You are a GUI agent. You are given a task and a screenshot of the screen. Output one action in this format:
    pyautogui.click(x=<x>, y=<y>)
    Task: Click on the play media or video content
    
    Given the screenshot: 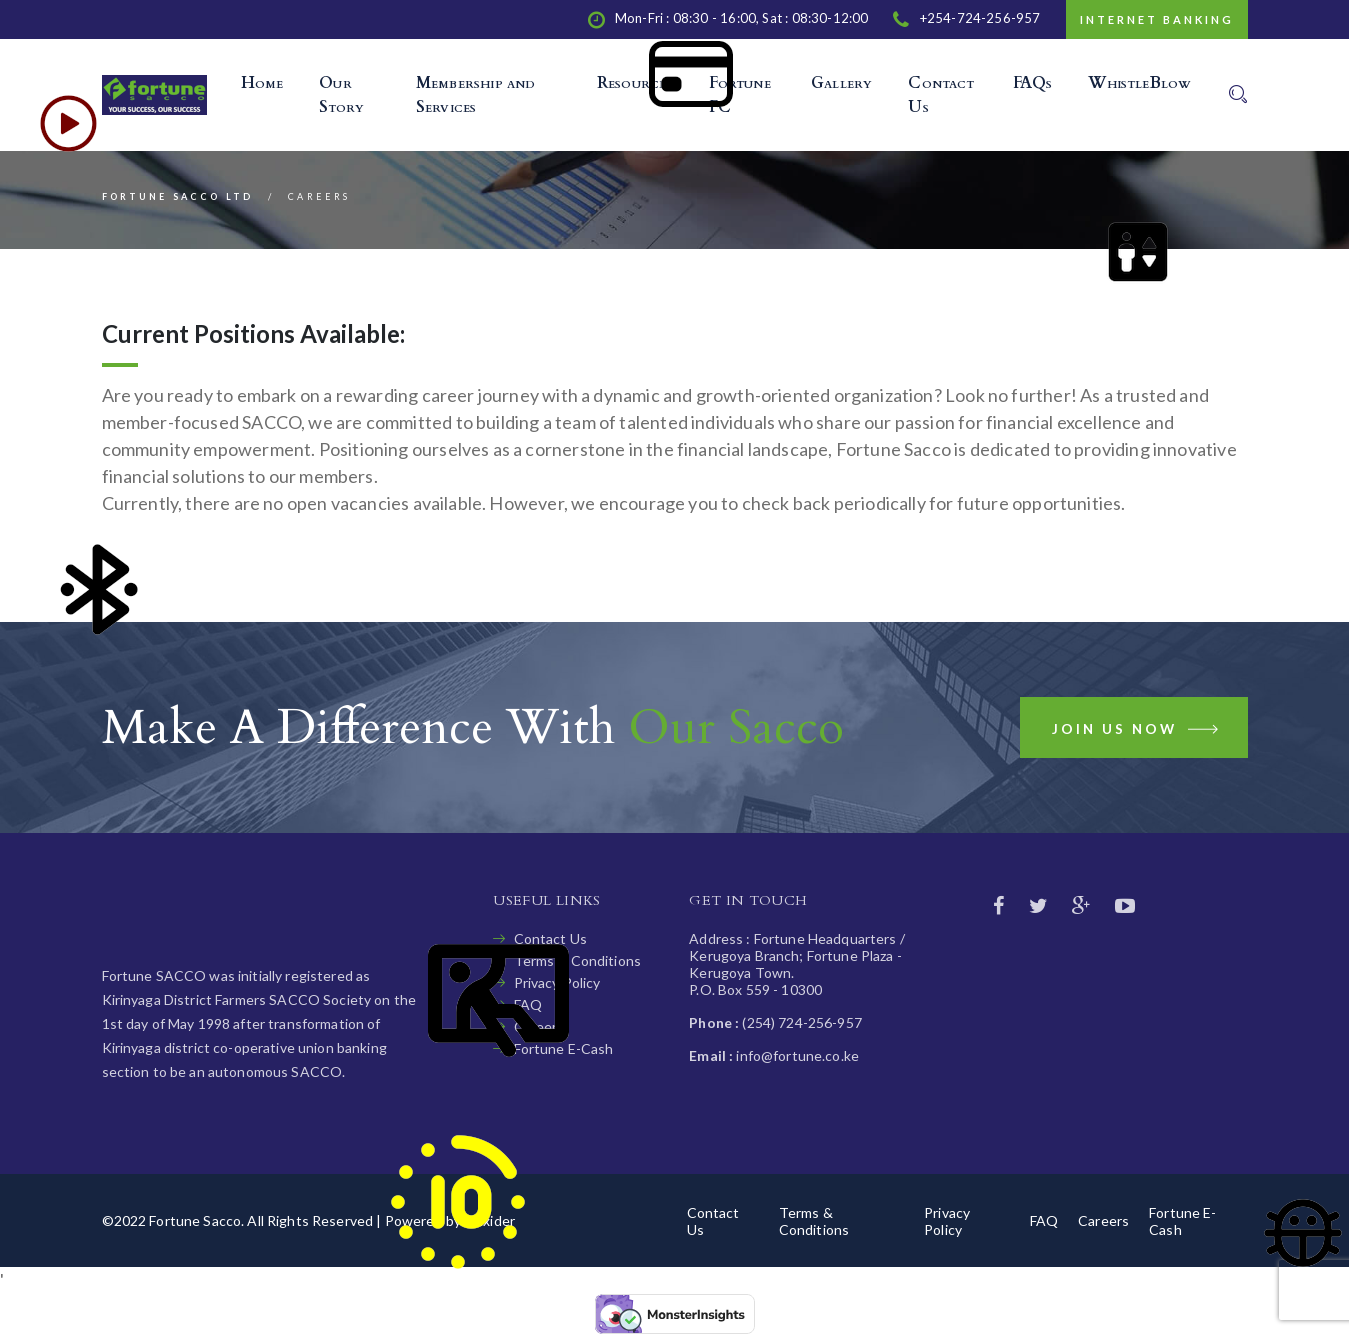 What is the action you would take?
    pyautogui.click(x=68, y=123)
    